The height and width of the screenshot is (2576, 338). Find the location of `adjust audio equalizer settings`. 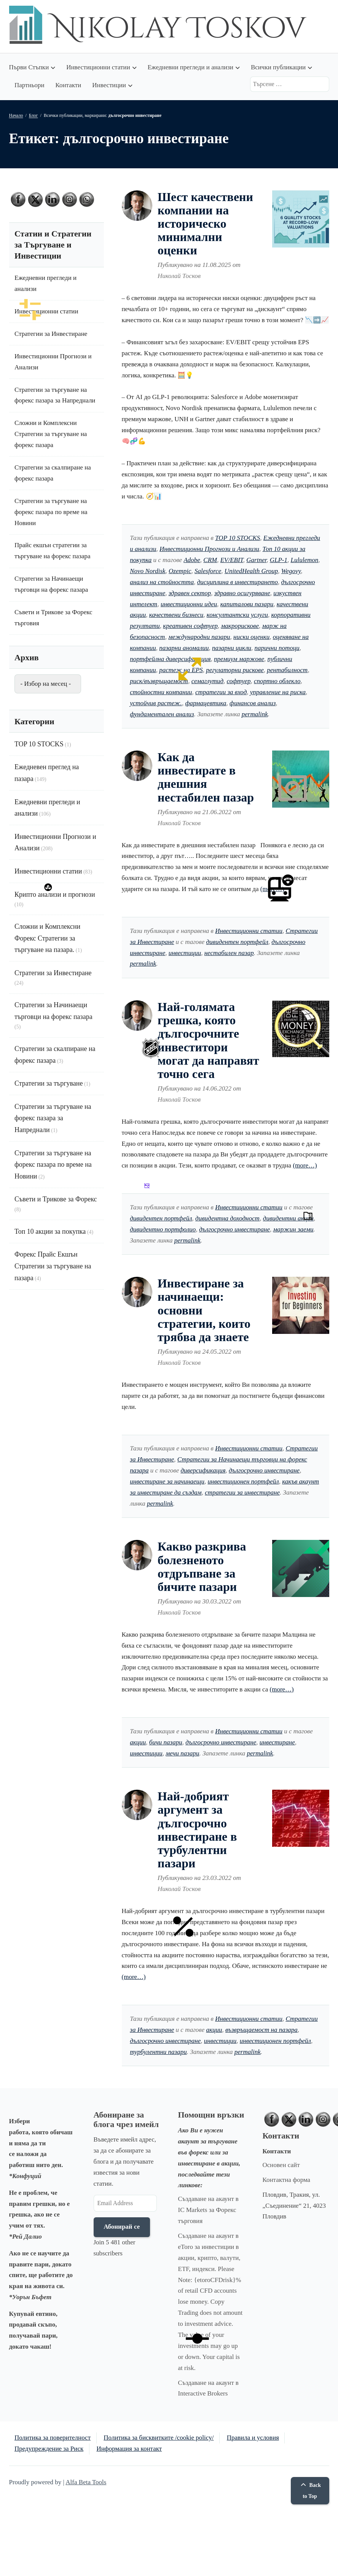

adjust audio equalizer settings is located at coordinates (30, 310).